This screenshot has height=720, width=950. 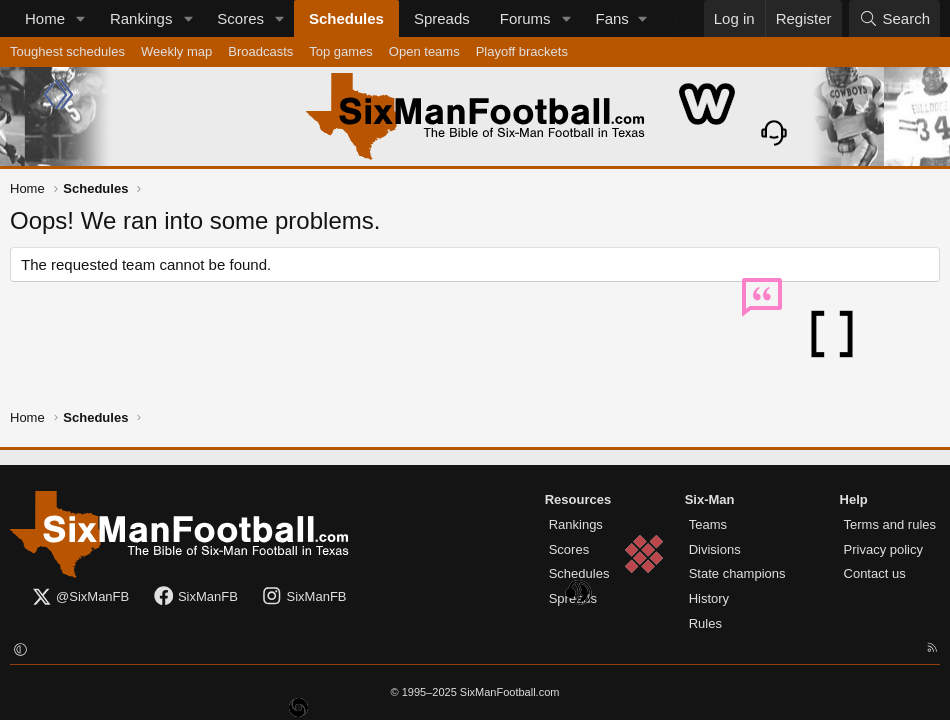 I want to click on contact customer support, so click(x=774, y=133).